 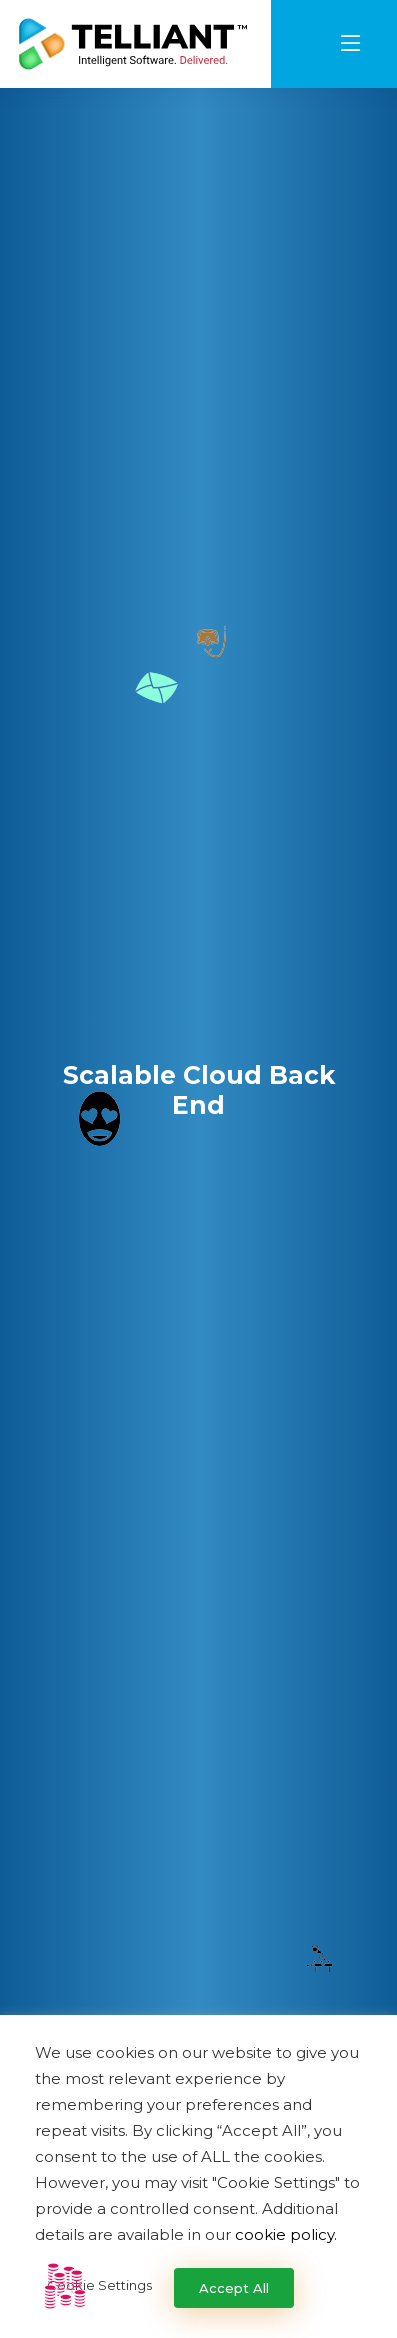 I want to click on view your in-game currency balance, so click(x=65, y=2286).